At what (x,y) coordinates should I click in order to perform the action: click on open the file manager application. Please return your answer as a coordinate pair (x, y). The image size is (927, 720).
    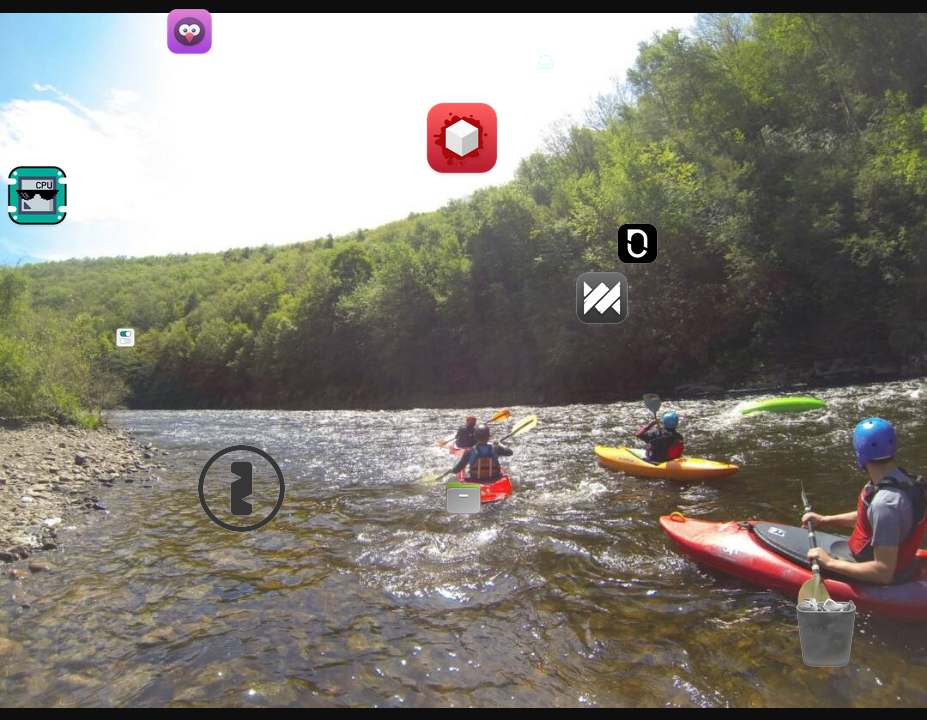
    Looking at the image, I should click on (463, 497).